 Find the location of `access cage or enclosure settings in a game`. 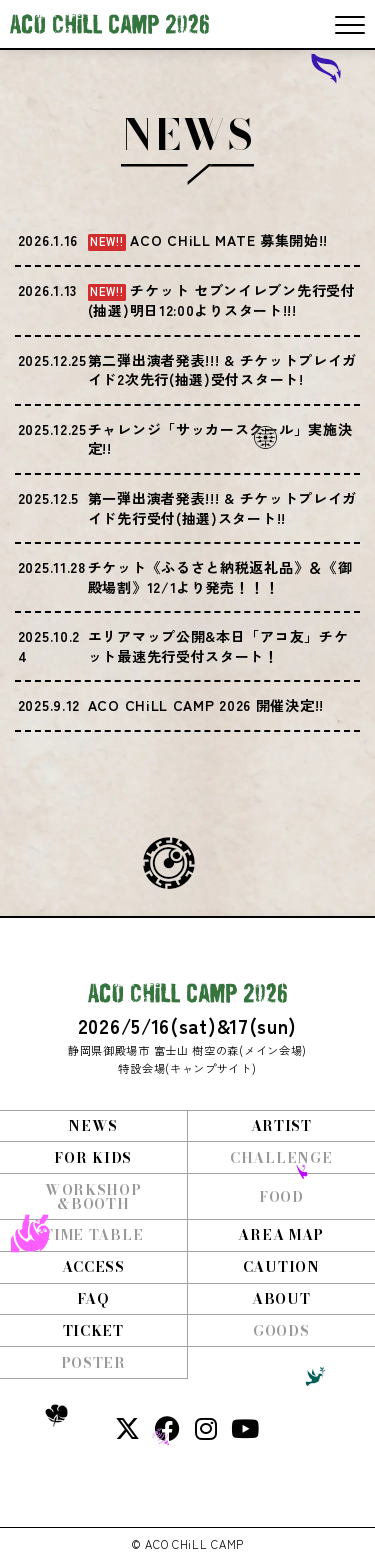

access cage or enclosure settings in a game is located at coordinates (265, 437).